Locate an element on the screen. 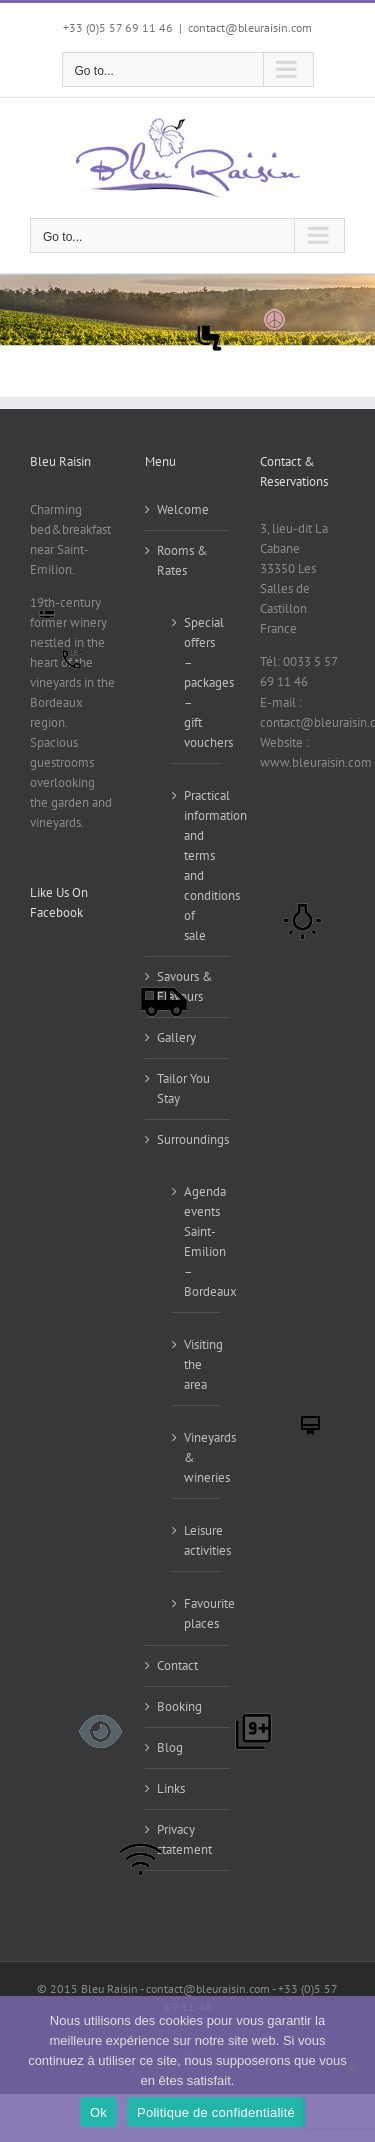  indicates reduced legroom seating option is located at coordinates (210, 338).